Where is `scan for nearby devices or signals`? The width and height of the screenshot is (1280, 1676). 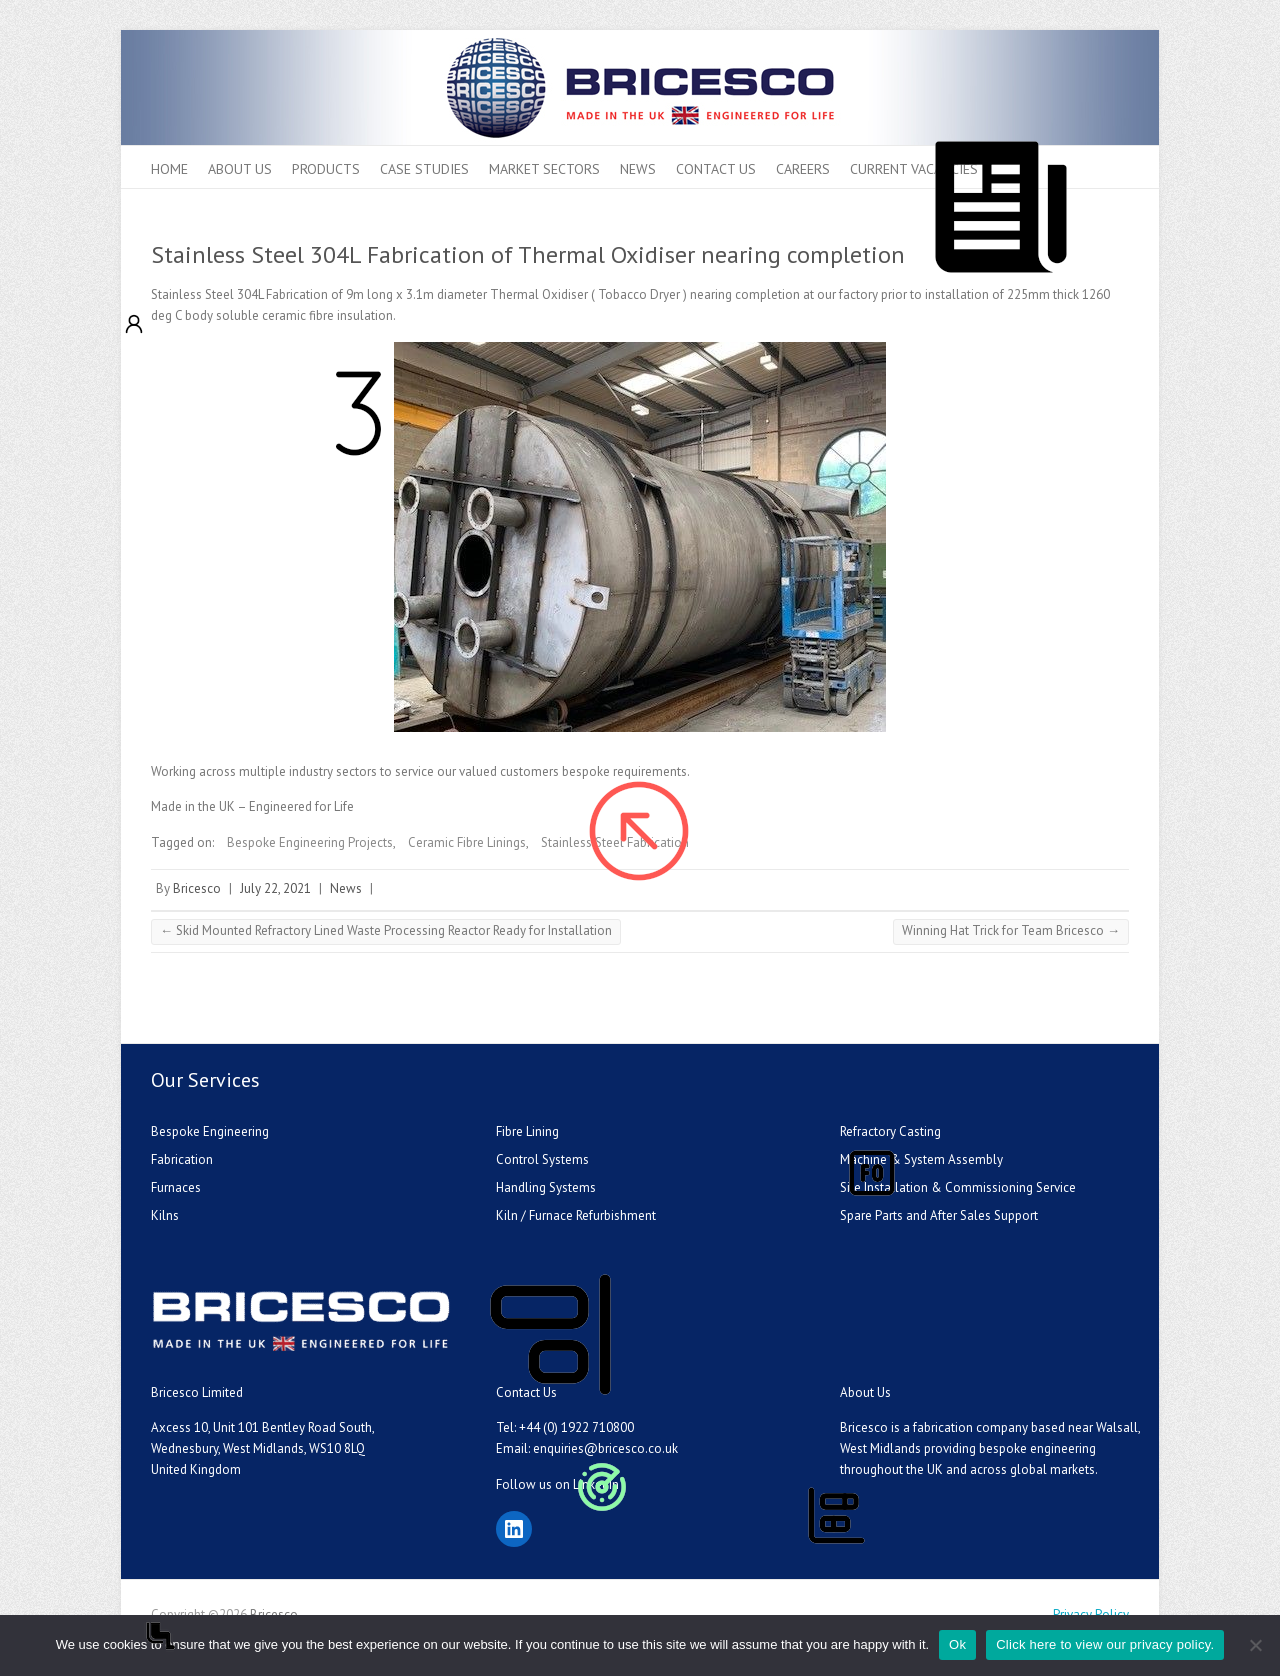
scan for nearby devices or signals is located at coordinates (602, 1487).